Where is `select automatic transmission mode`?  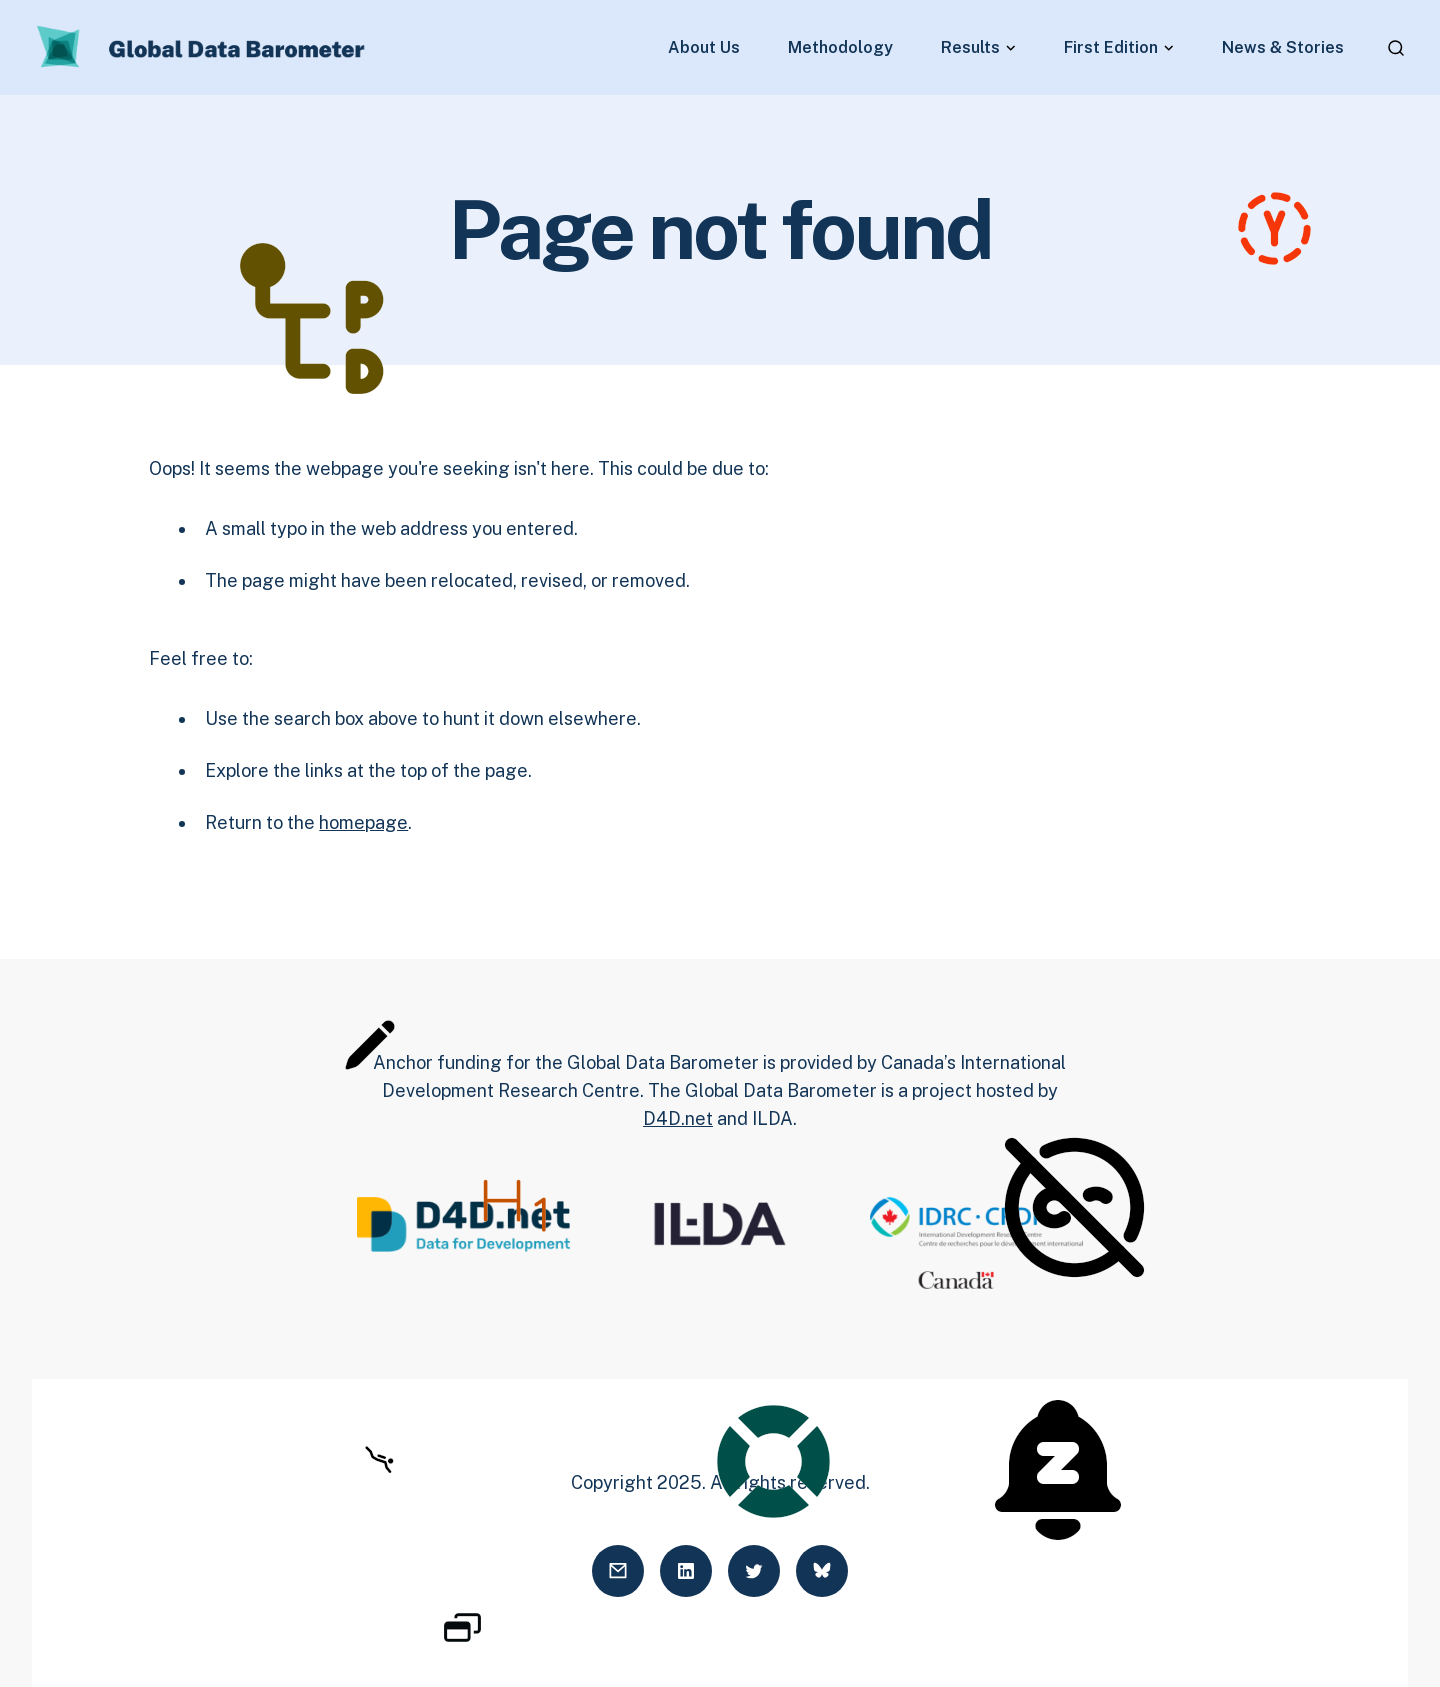 select automatic transmission mode is located at coordinates (315, 318).